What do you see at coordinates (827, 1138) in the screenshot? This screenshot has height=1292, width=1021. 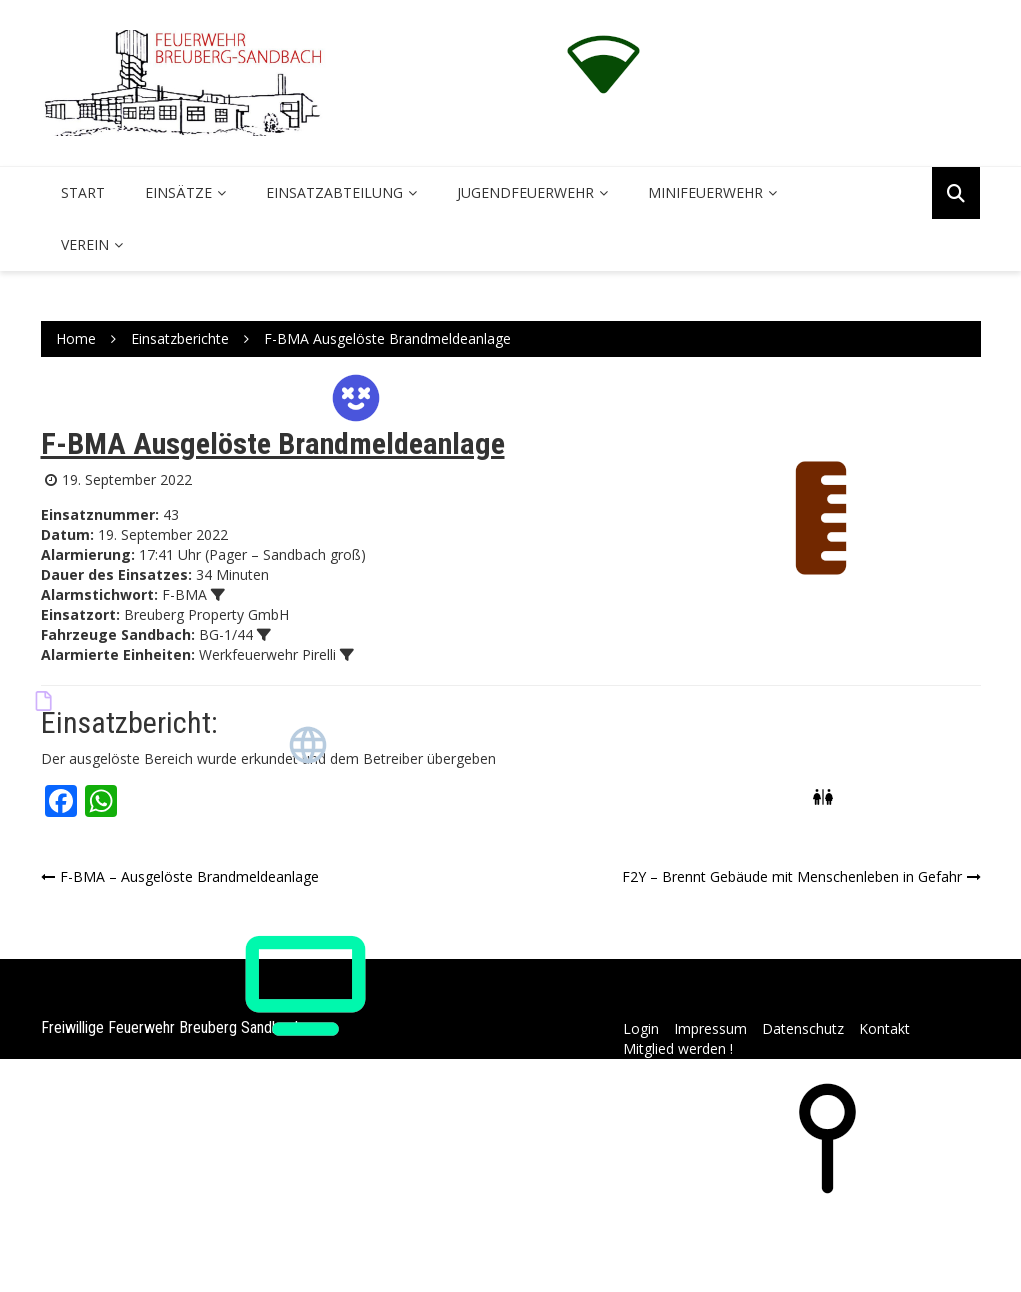 I see `mark a location on the map` at bounding box center [827, 1138].